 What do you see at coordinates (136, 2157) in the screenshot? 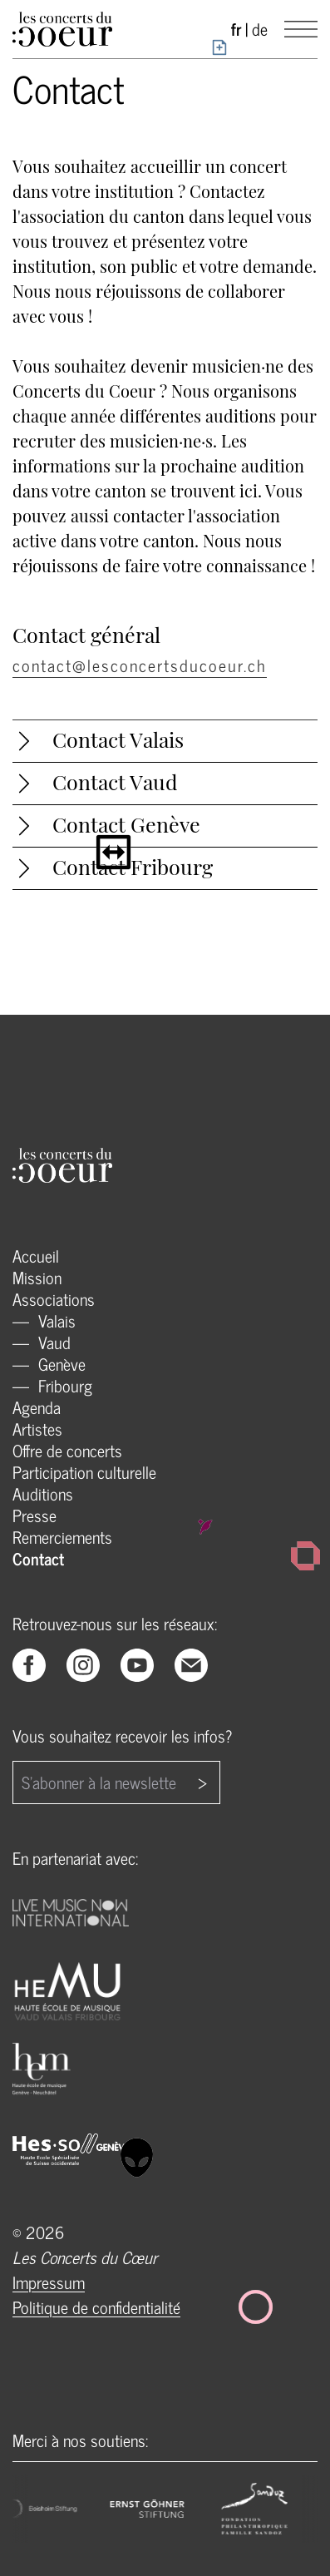
I see `extraterrestrial or sci-fi themed content` at bounding box center [136, 2157].